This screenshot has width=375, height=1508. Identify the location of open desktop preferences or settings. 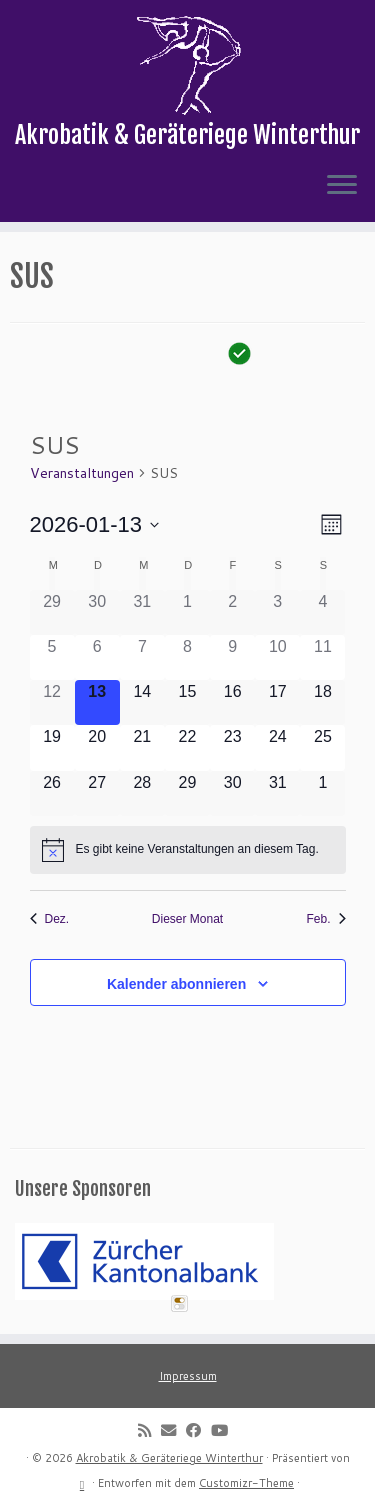
(179, 1303).